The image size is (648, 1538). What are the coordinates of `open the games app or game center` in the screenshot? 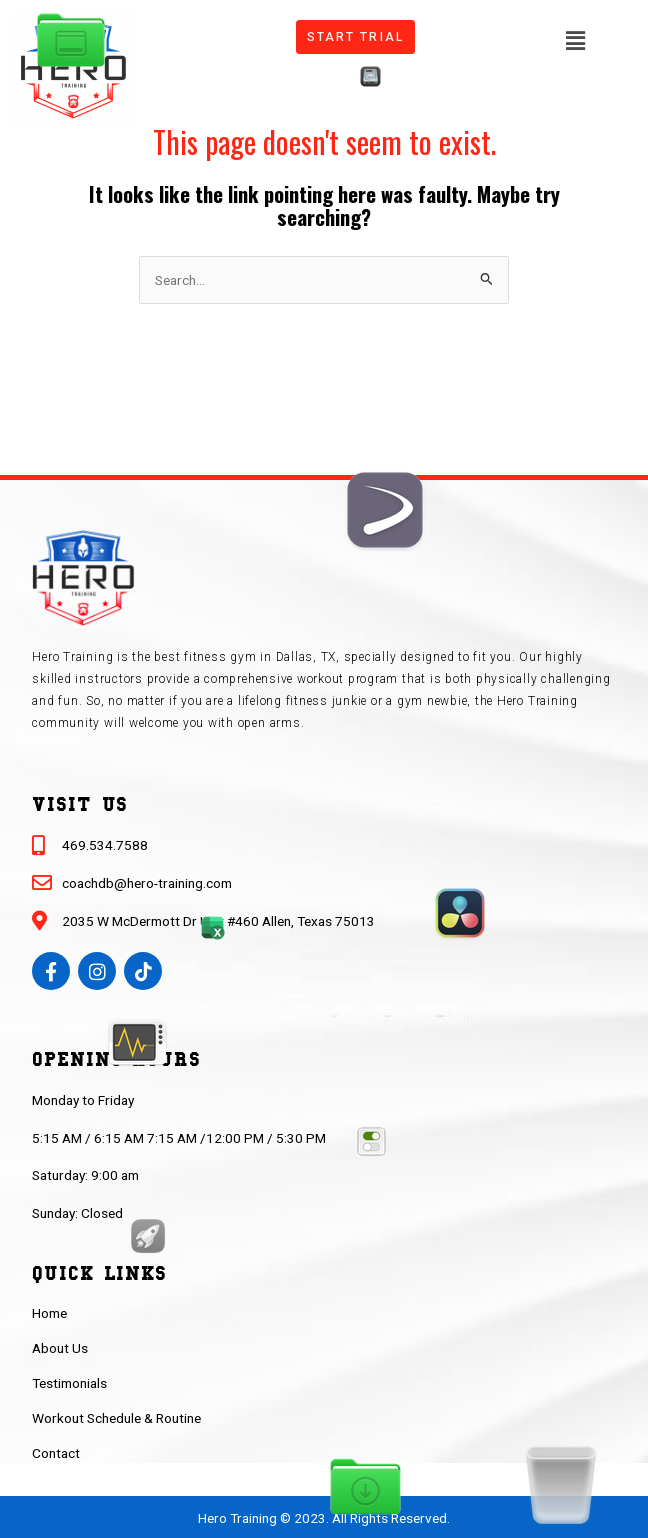 It's located at (148, 1236).